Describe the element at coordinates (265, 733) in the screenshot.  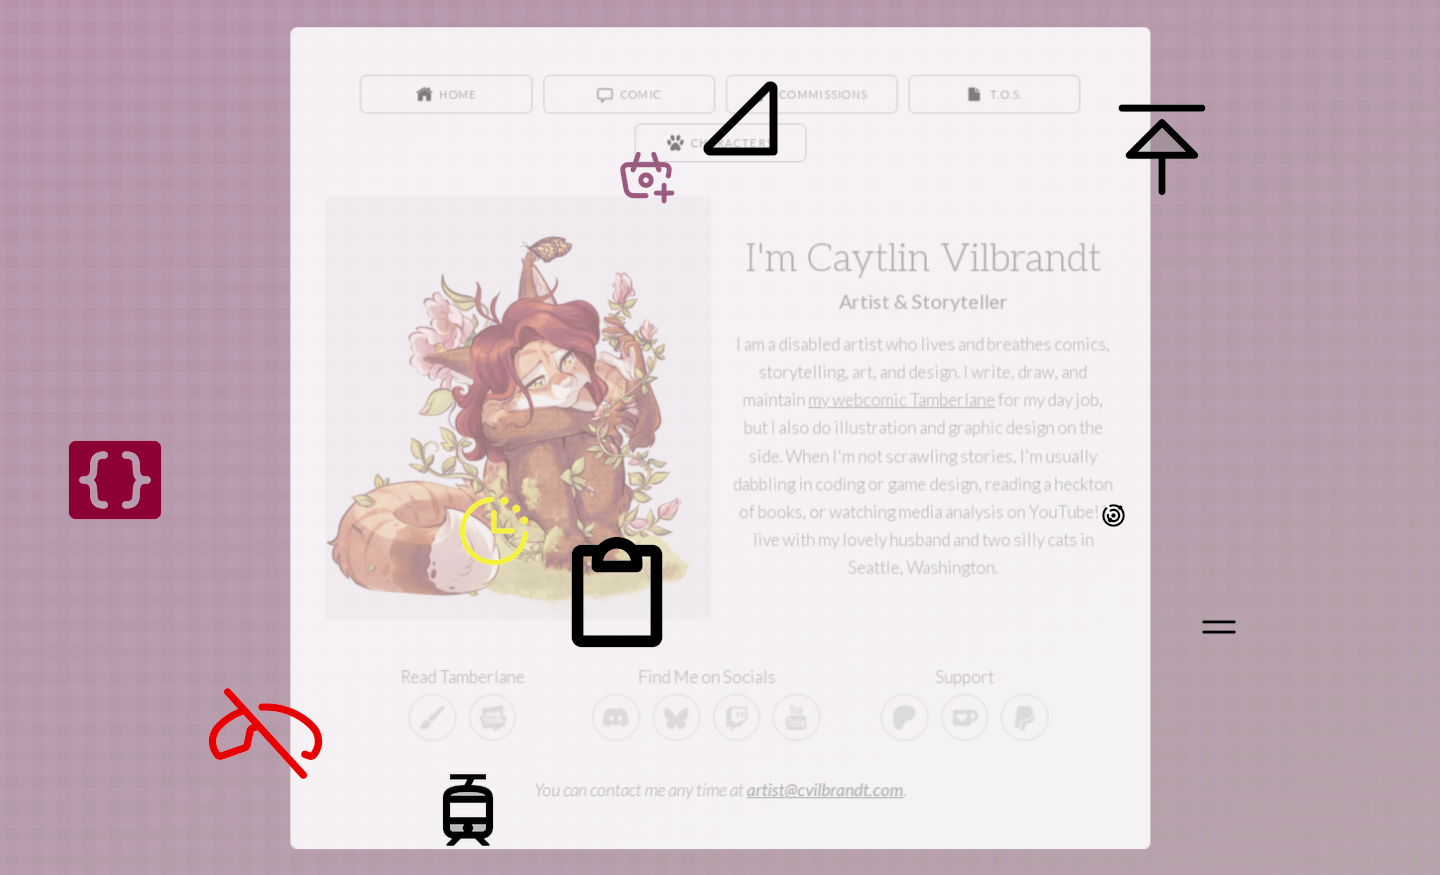
I see `end or decline a phone call` at that location.